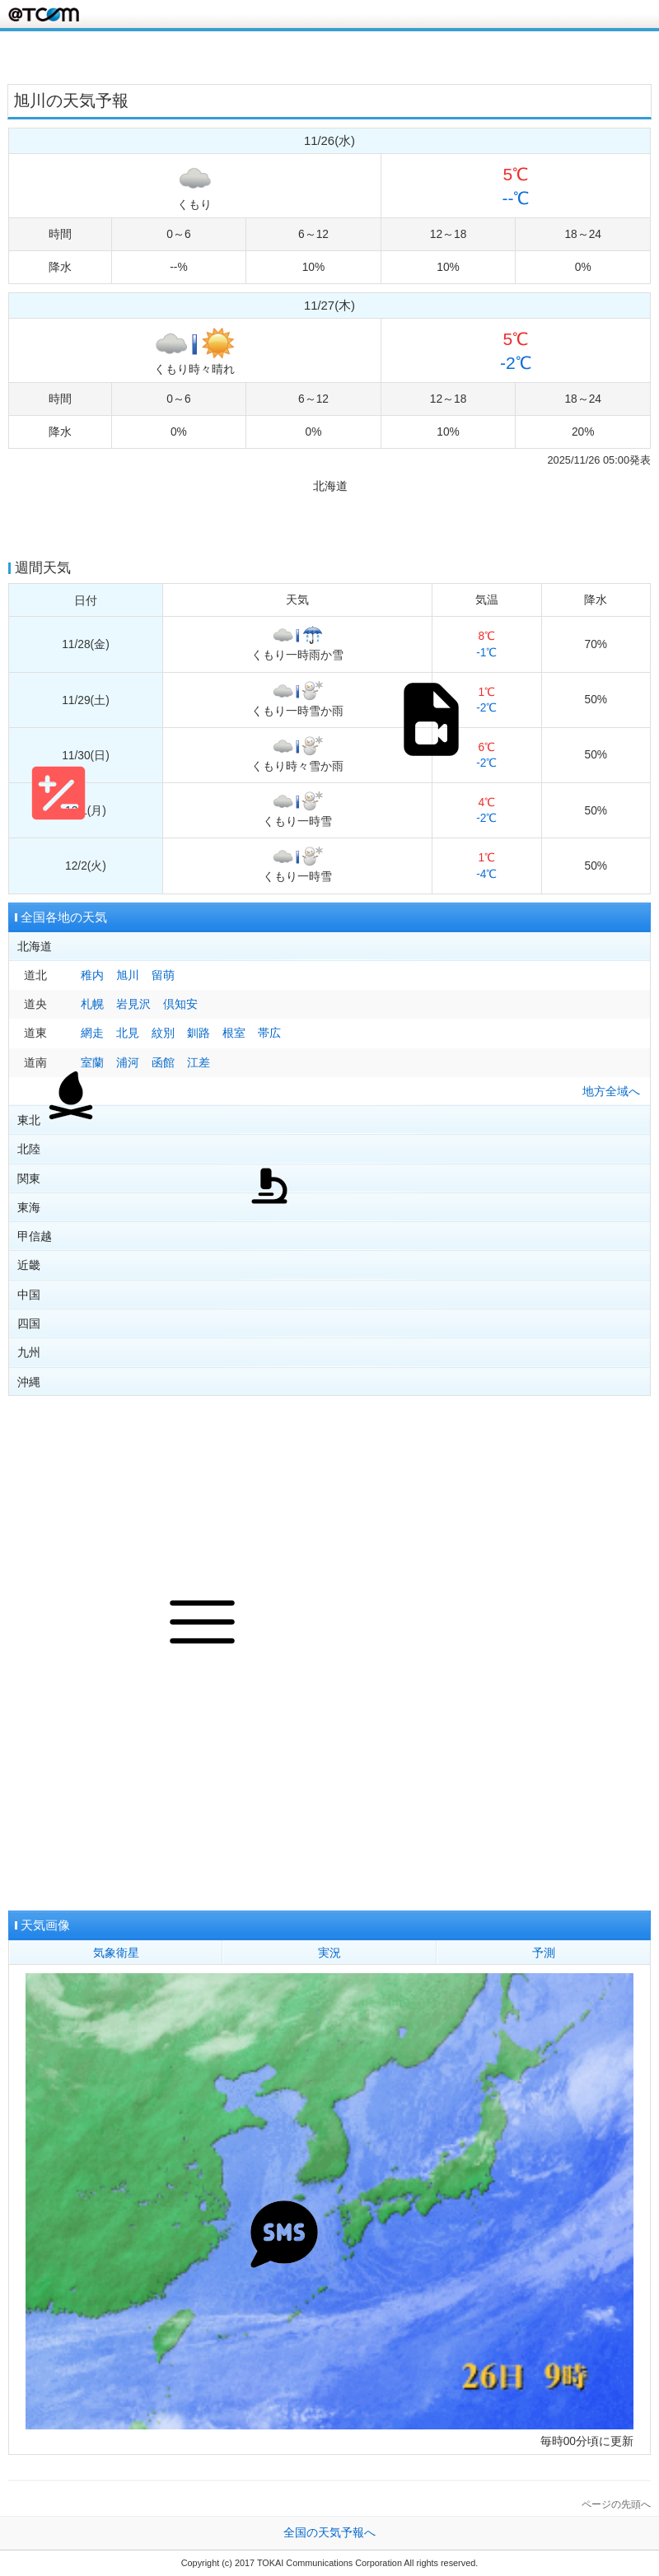 Image resolution: width=659 pixels, height=2576 pixels. What do you see at coordinates (58, 793) in the screenshot?
I see `toggle between adding and subtracting values` at bounding box center [58, 793].